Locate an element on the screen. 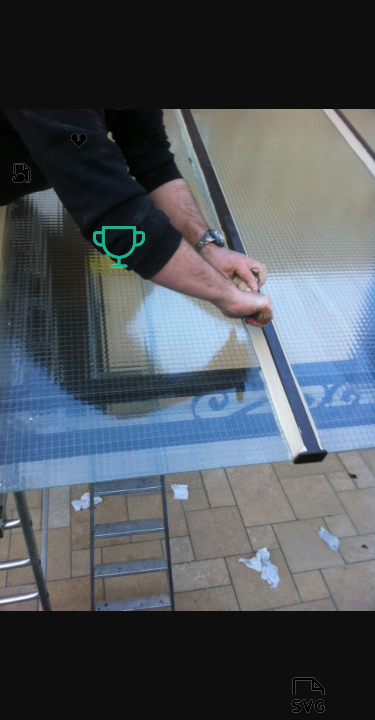 This screenshot has height=720, width=375. unlike or remove from favorites is located at coordinates (79, 140).